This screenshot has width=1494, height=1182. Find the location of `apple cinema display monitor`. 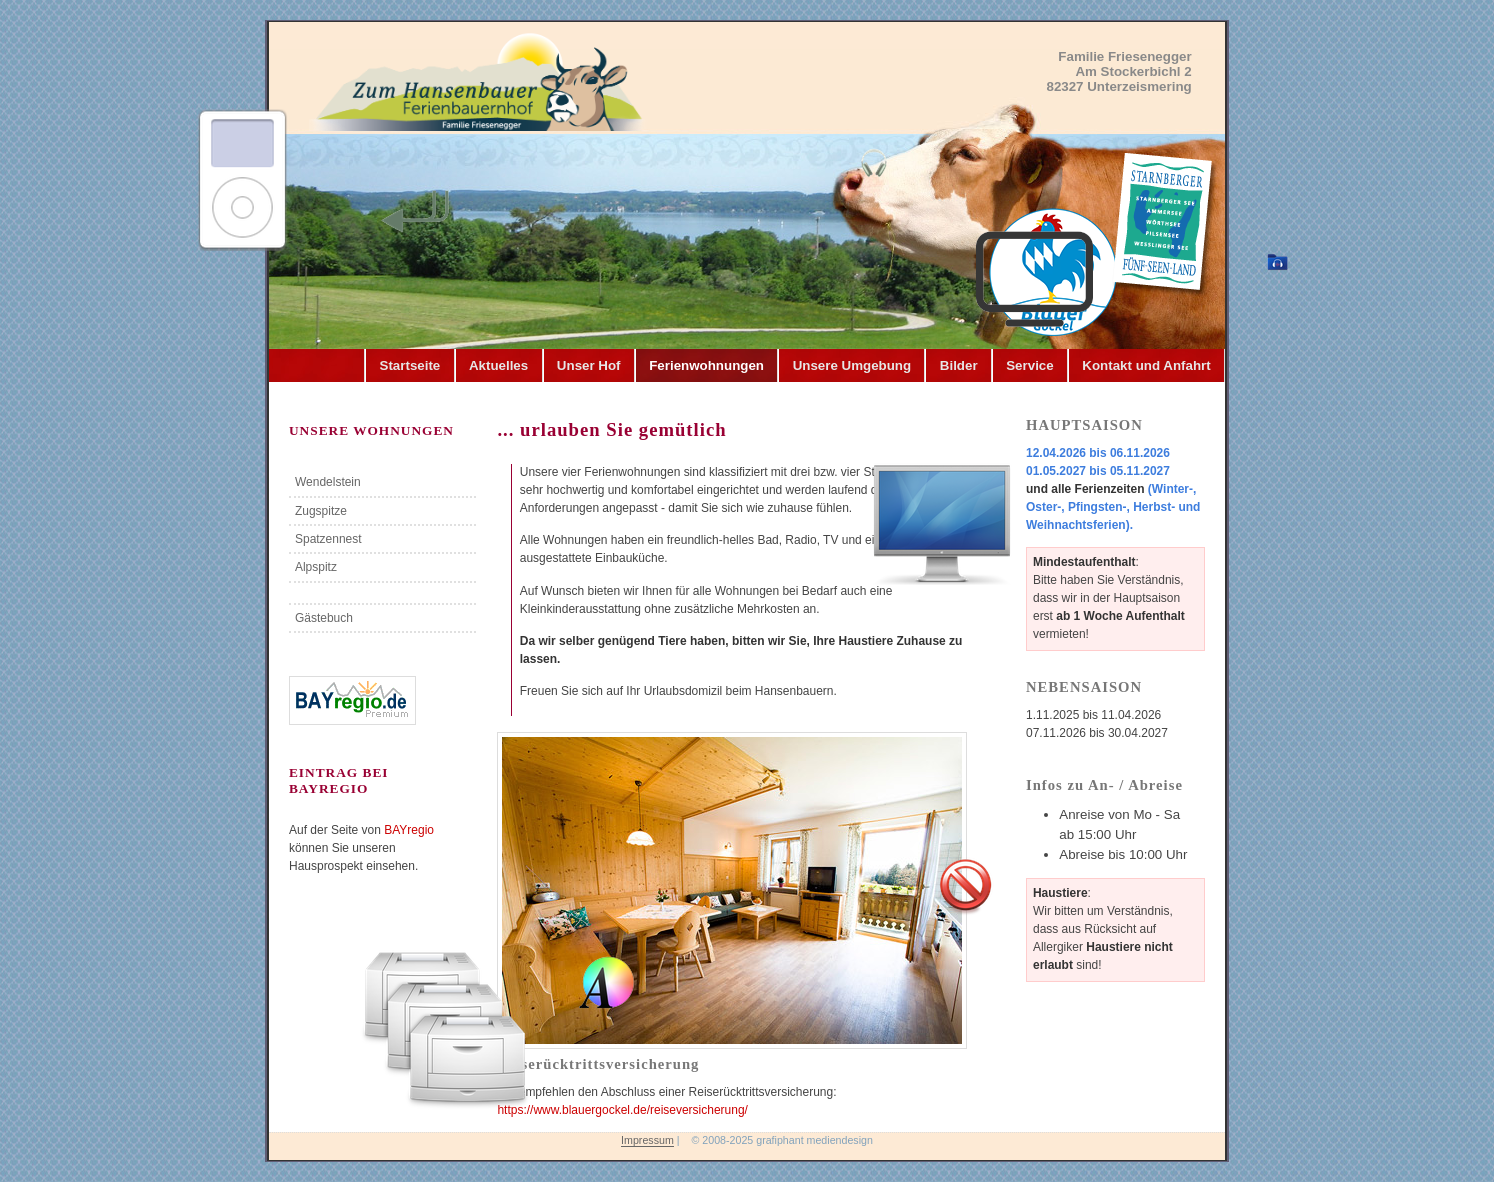

apple cinema display monitor is located at coordinates (942, 519).